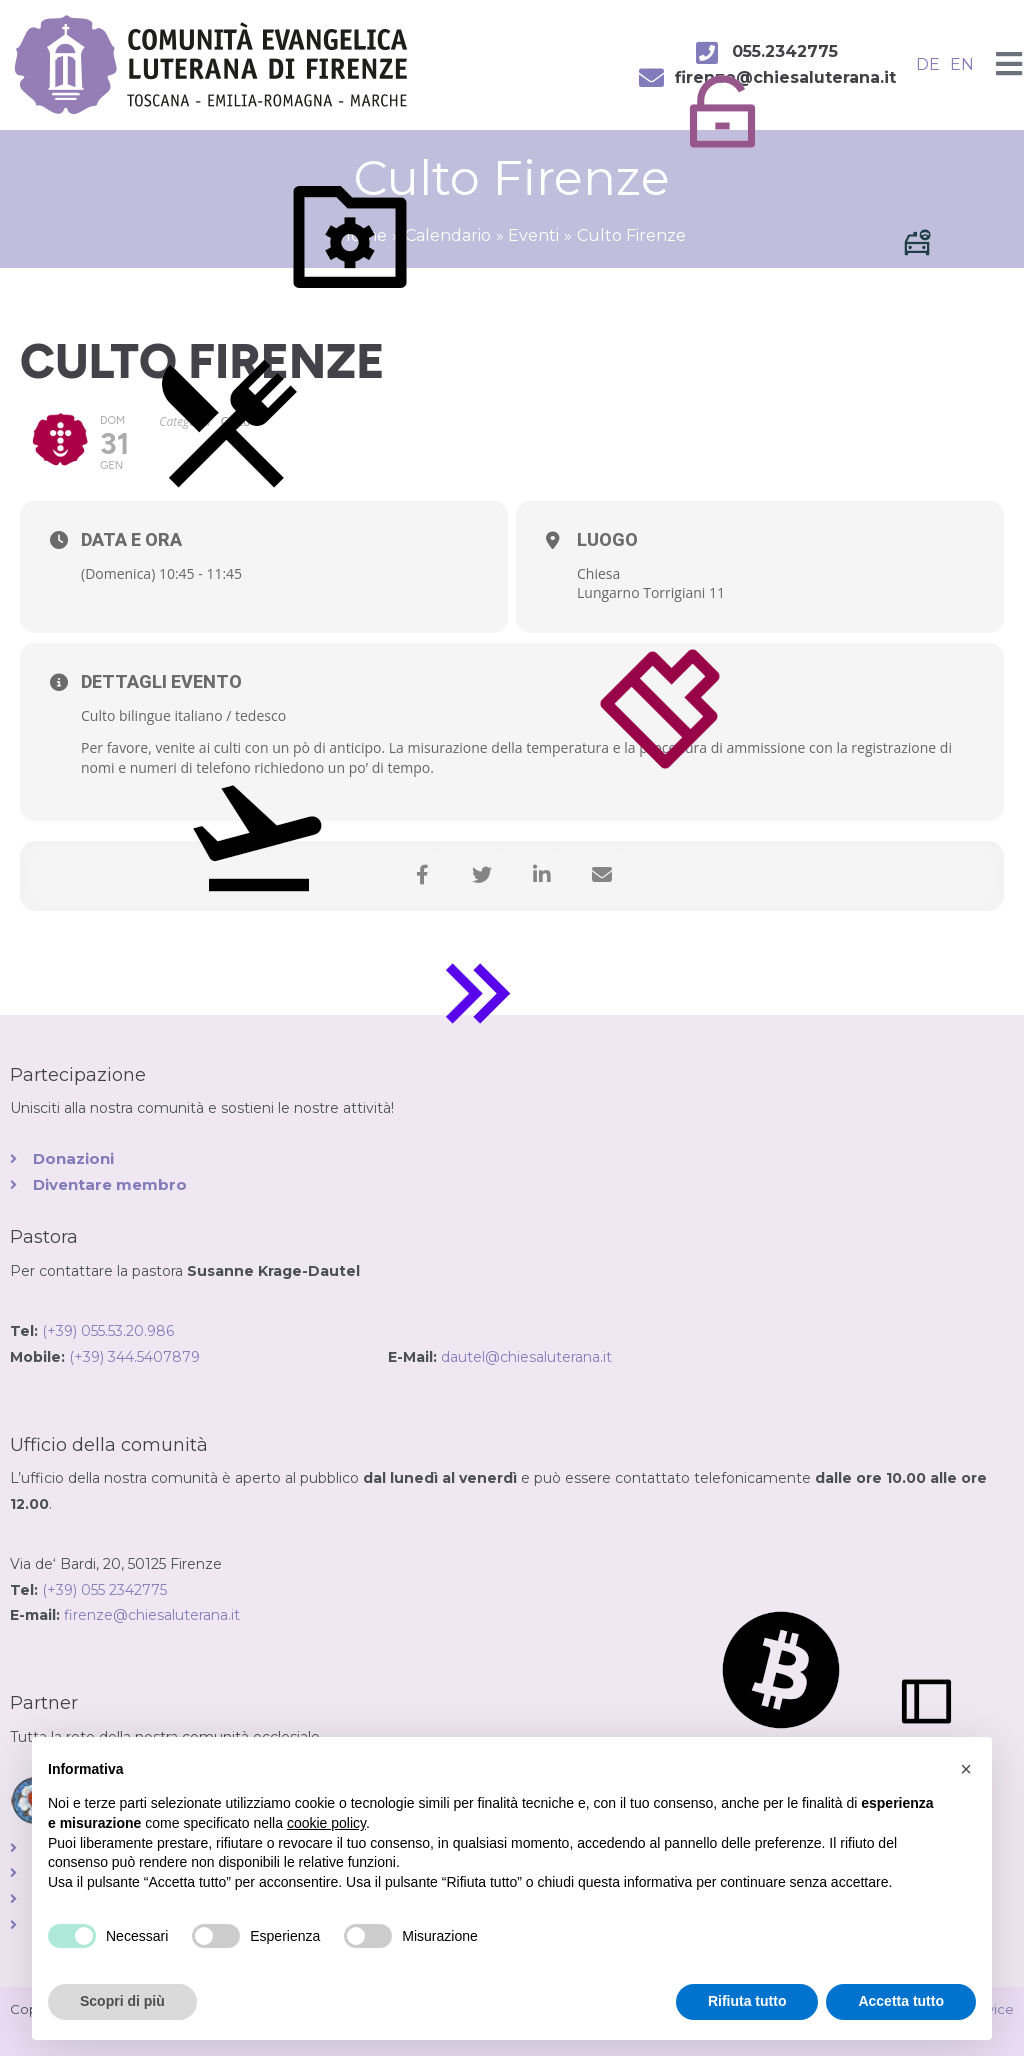  I want to click on skip forward or advance to next item, so click(475, 993).